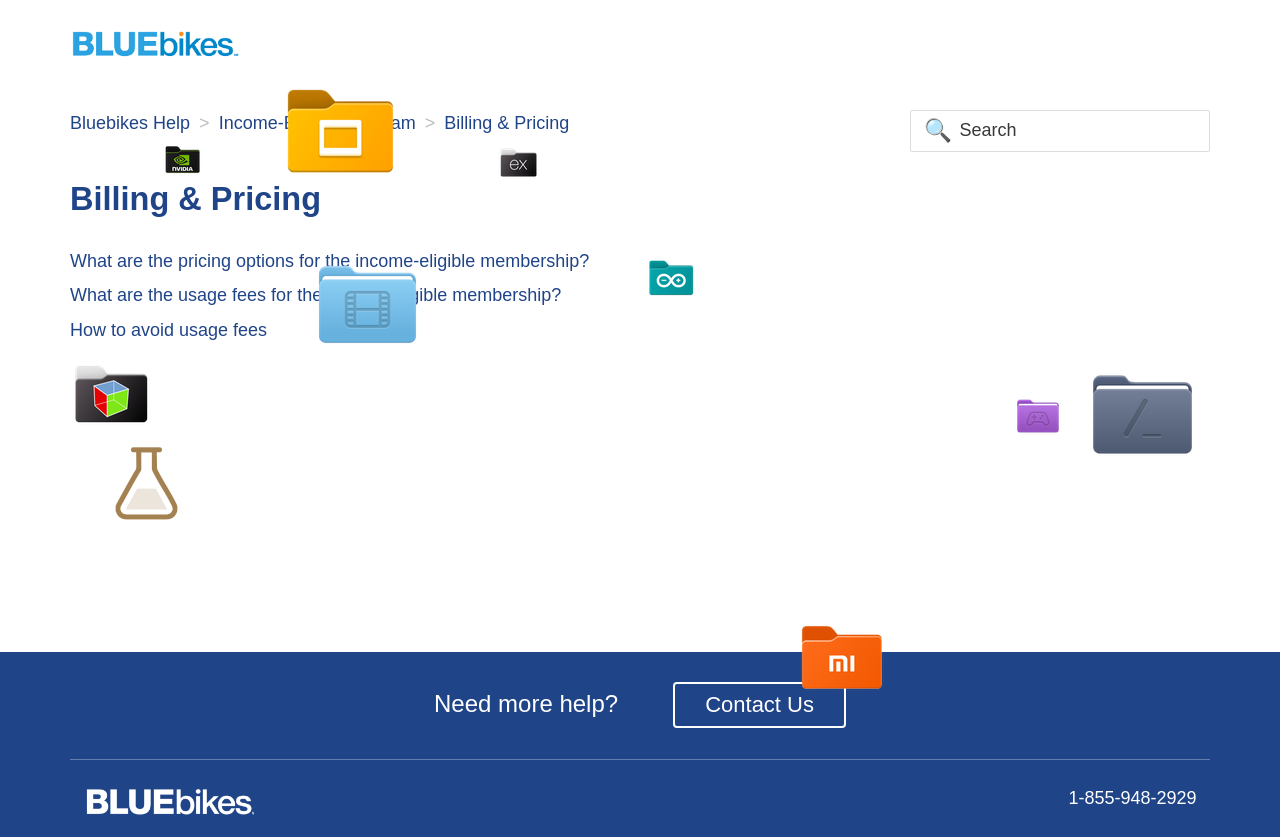 The width and height of the screenshot is (1280, 837). I want to click on open xiaomi-related files folder, so click(841, 659).